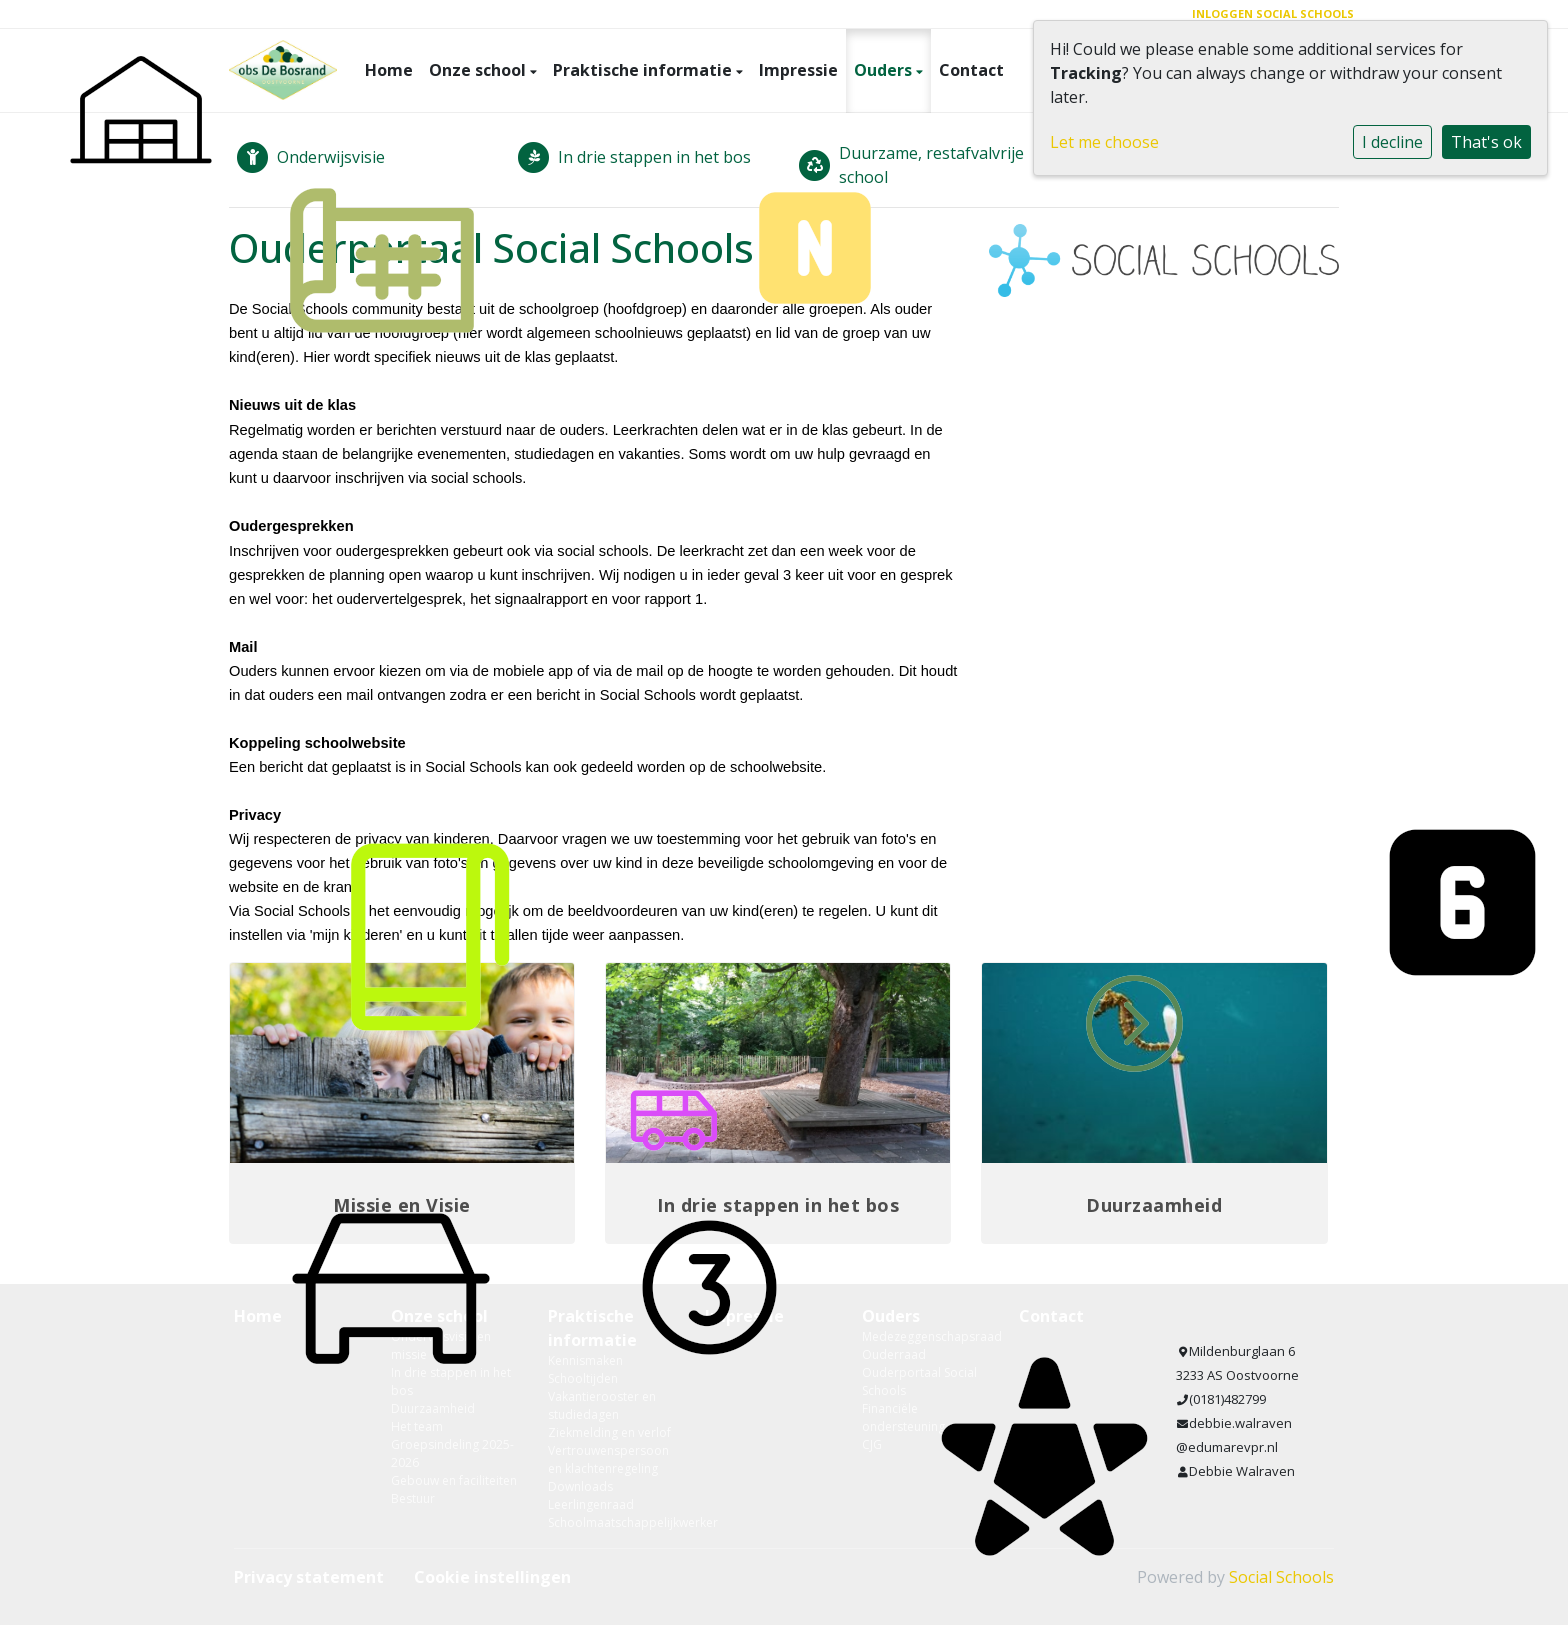  Describe the element at coordinates (671, 1119) in the screenshot. I see `track delivery or shipping status` at that location.